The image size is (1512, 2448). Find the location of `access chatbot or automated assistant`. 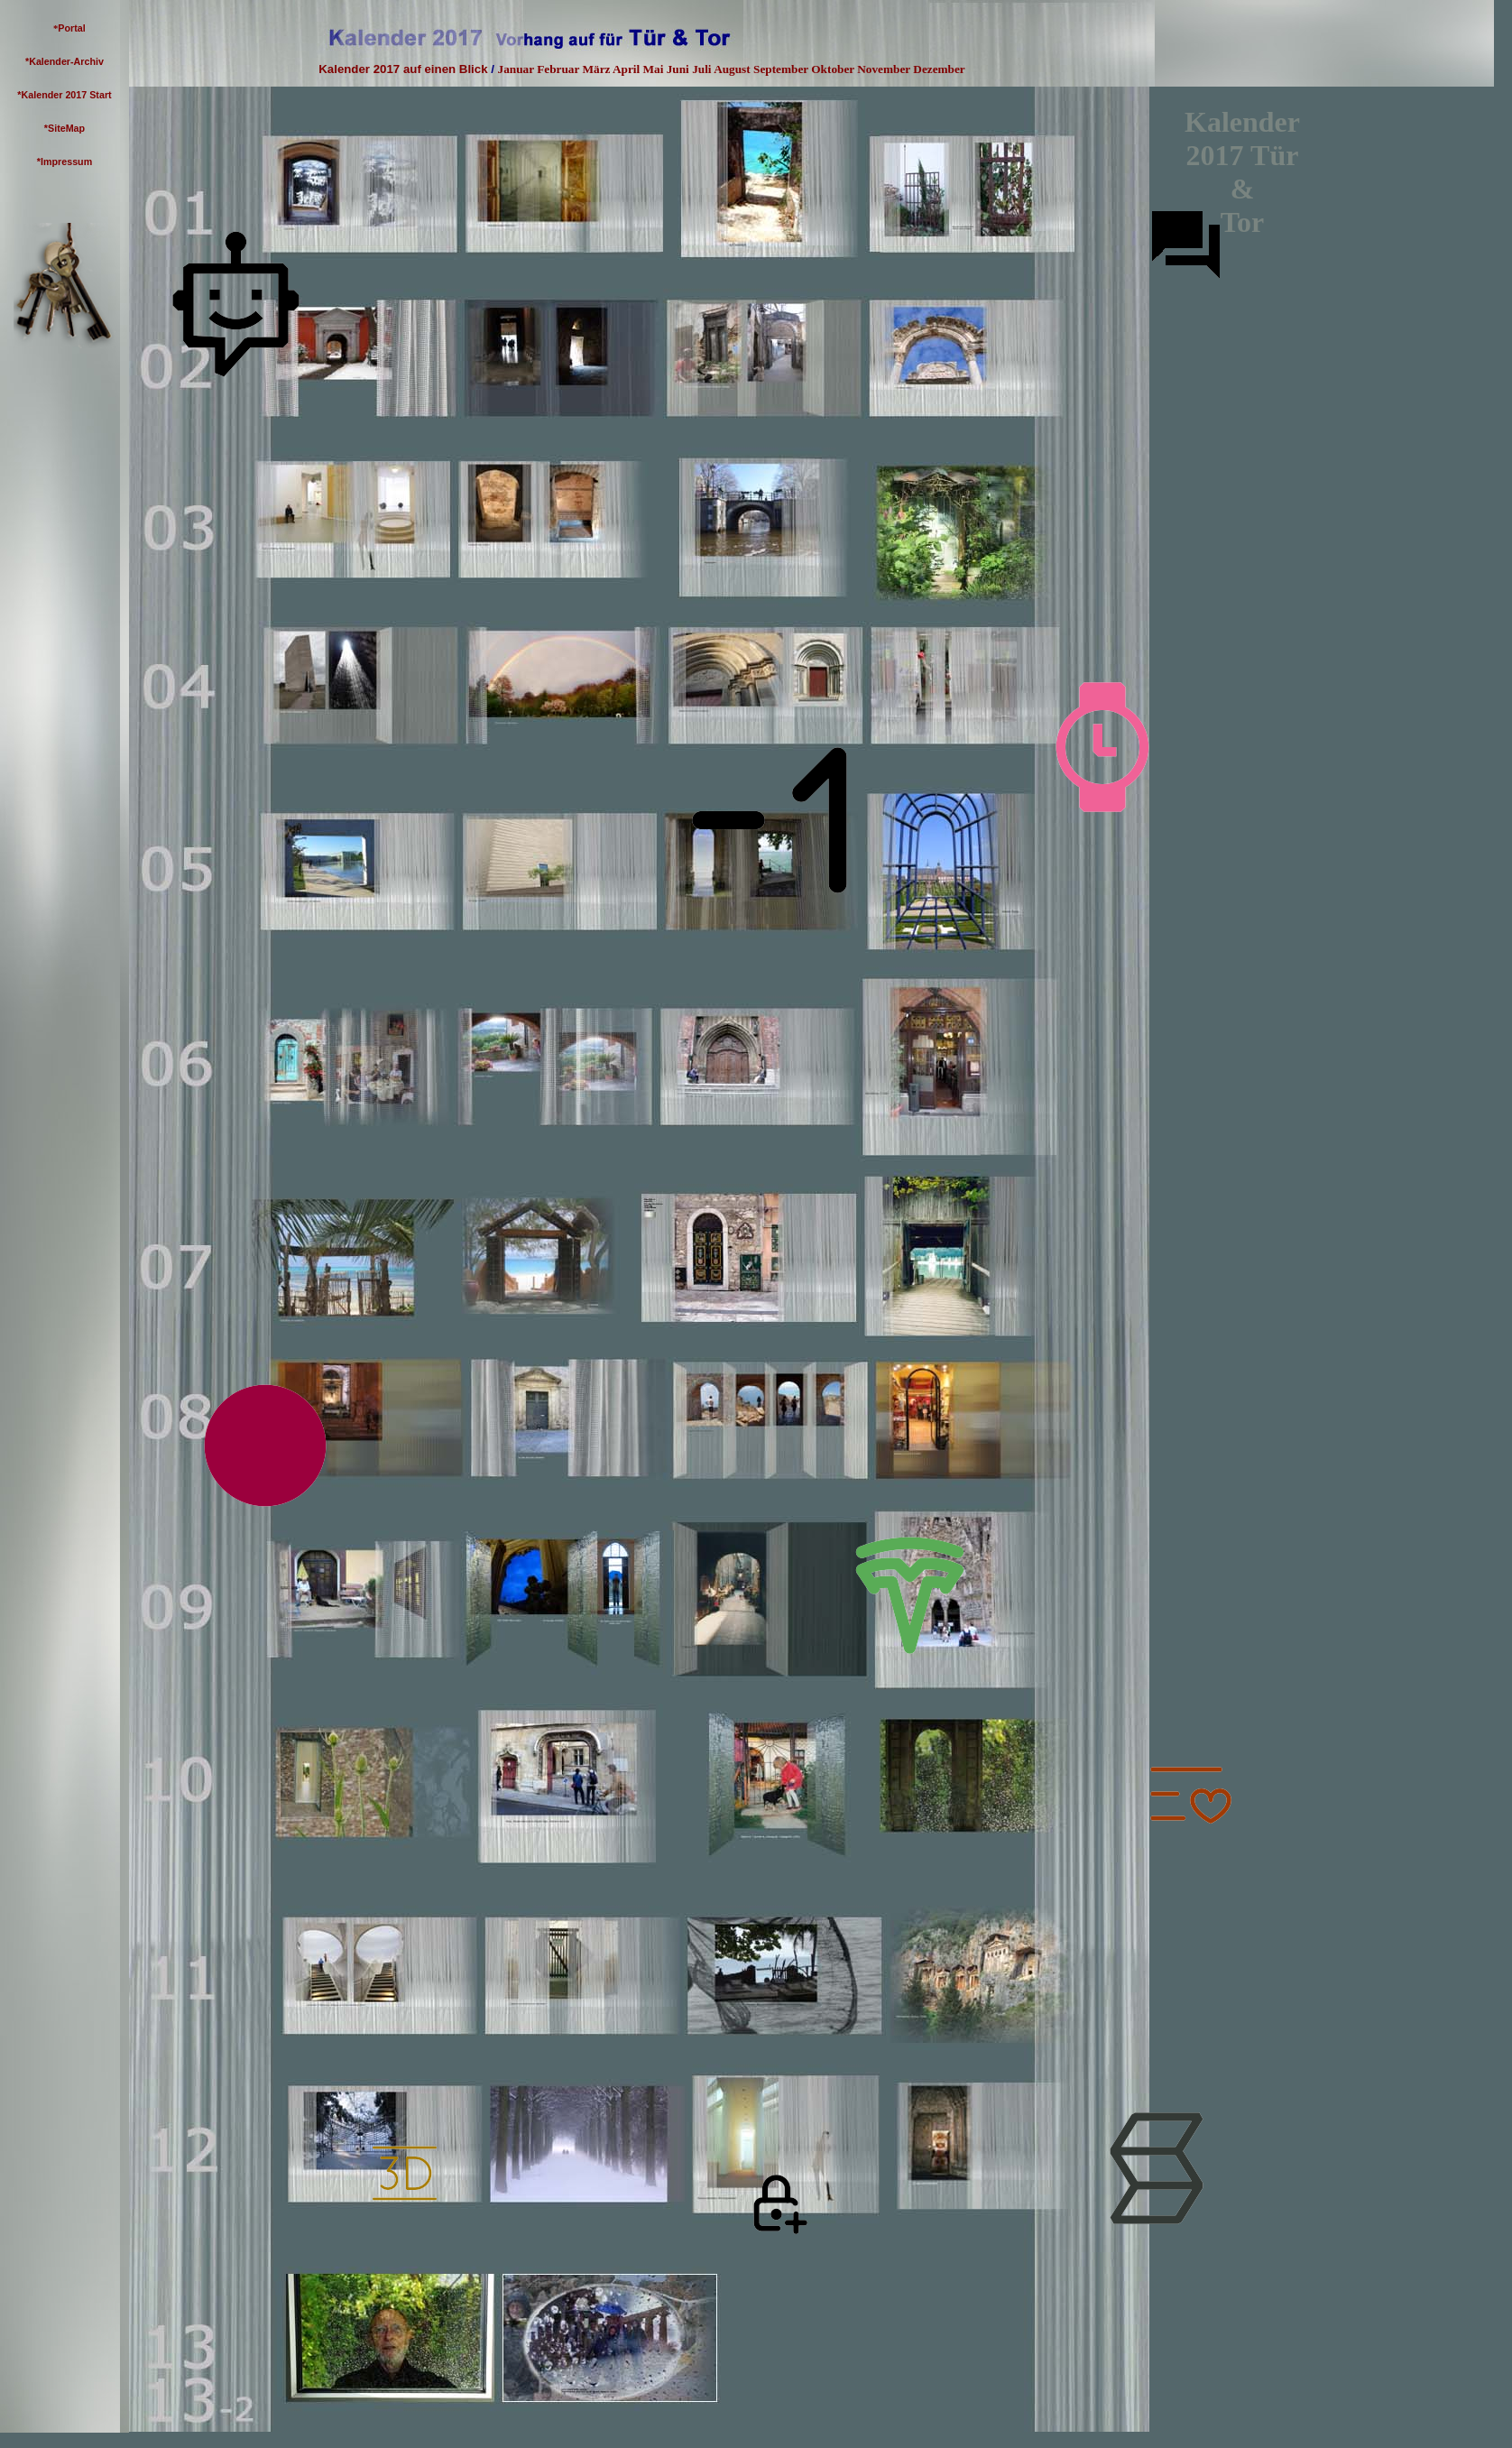

access chatbot or automated assistant is located at coordinates (235, 305).